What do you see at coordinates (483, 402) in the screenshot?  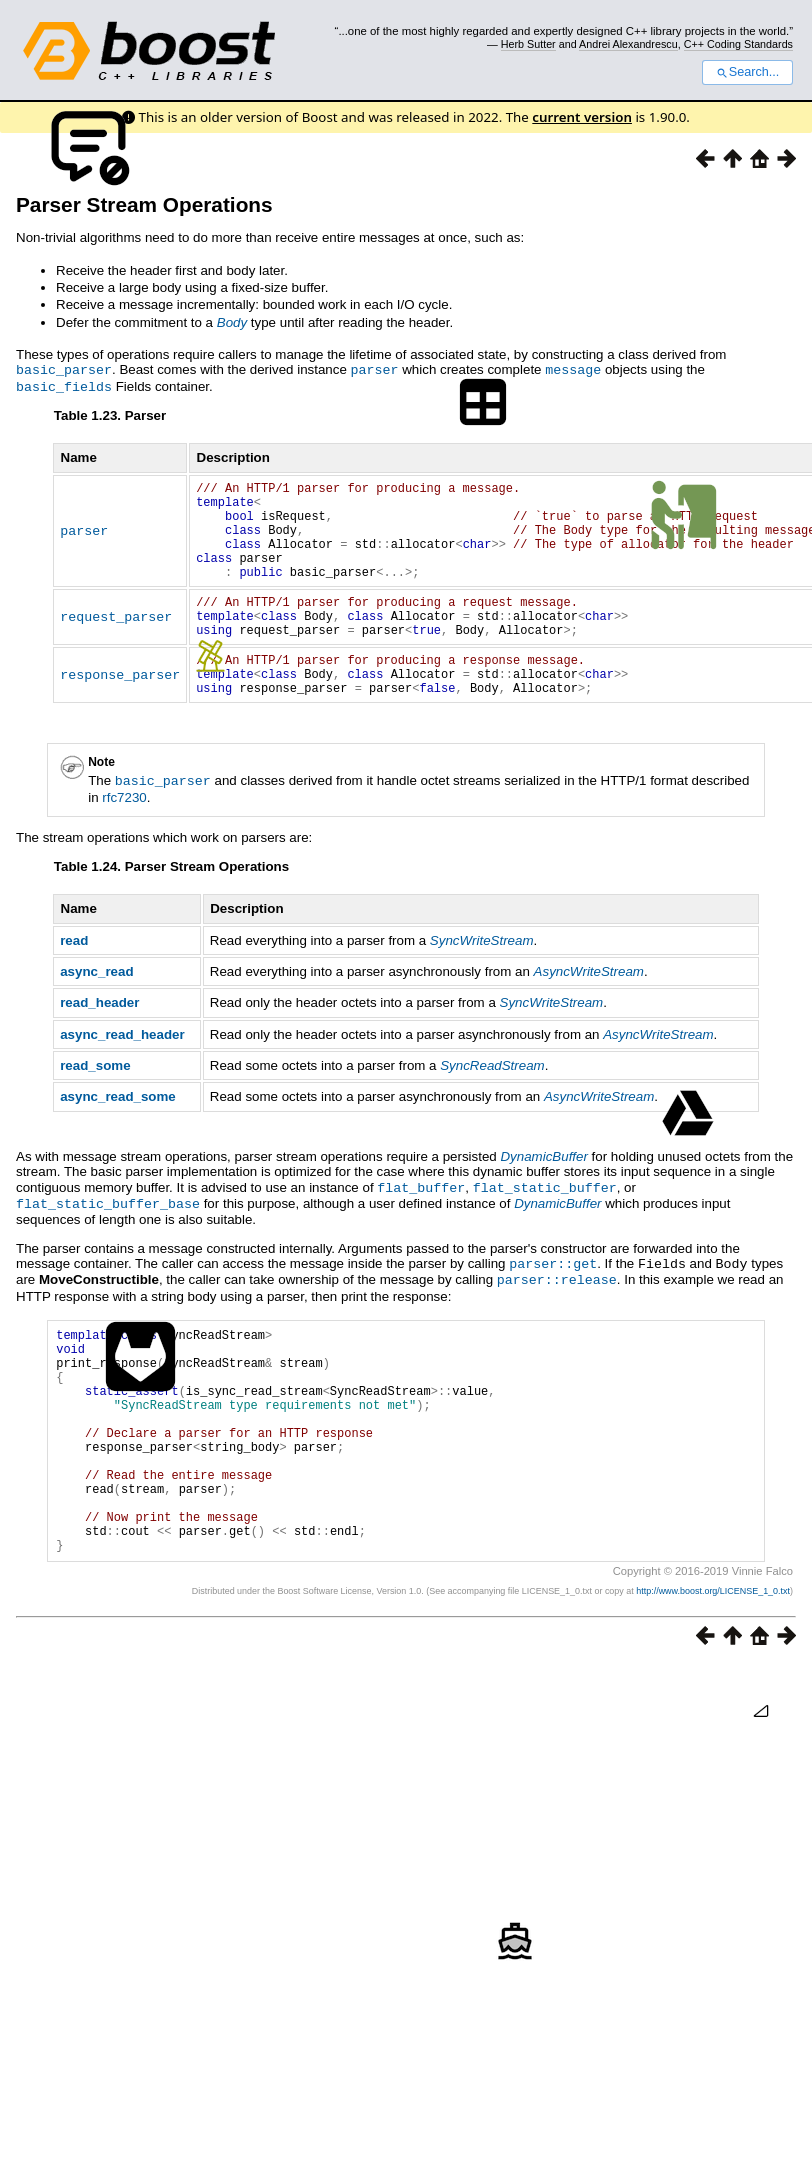 I see `view data in table format` at bounding box center [483, 402].